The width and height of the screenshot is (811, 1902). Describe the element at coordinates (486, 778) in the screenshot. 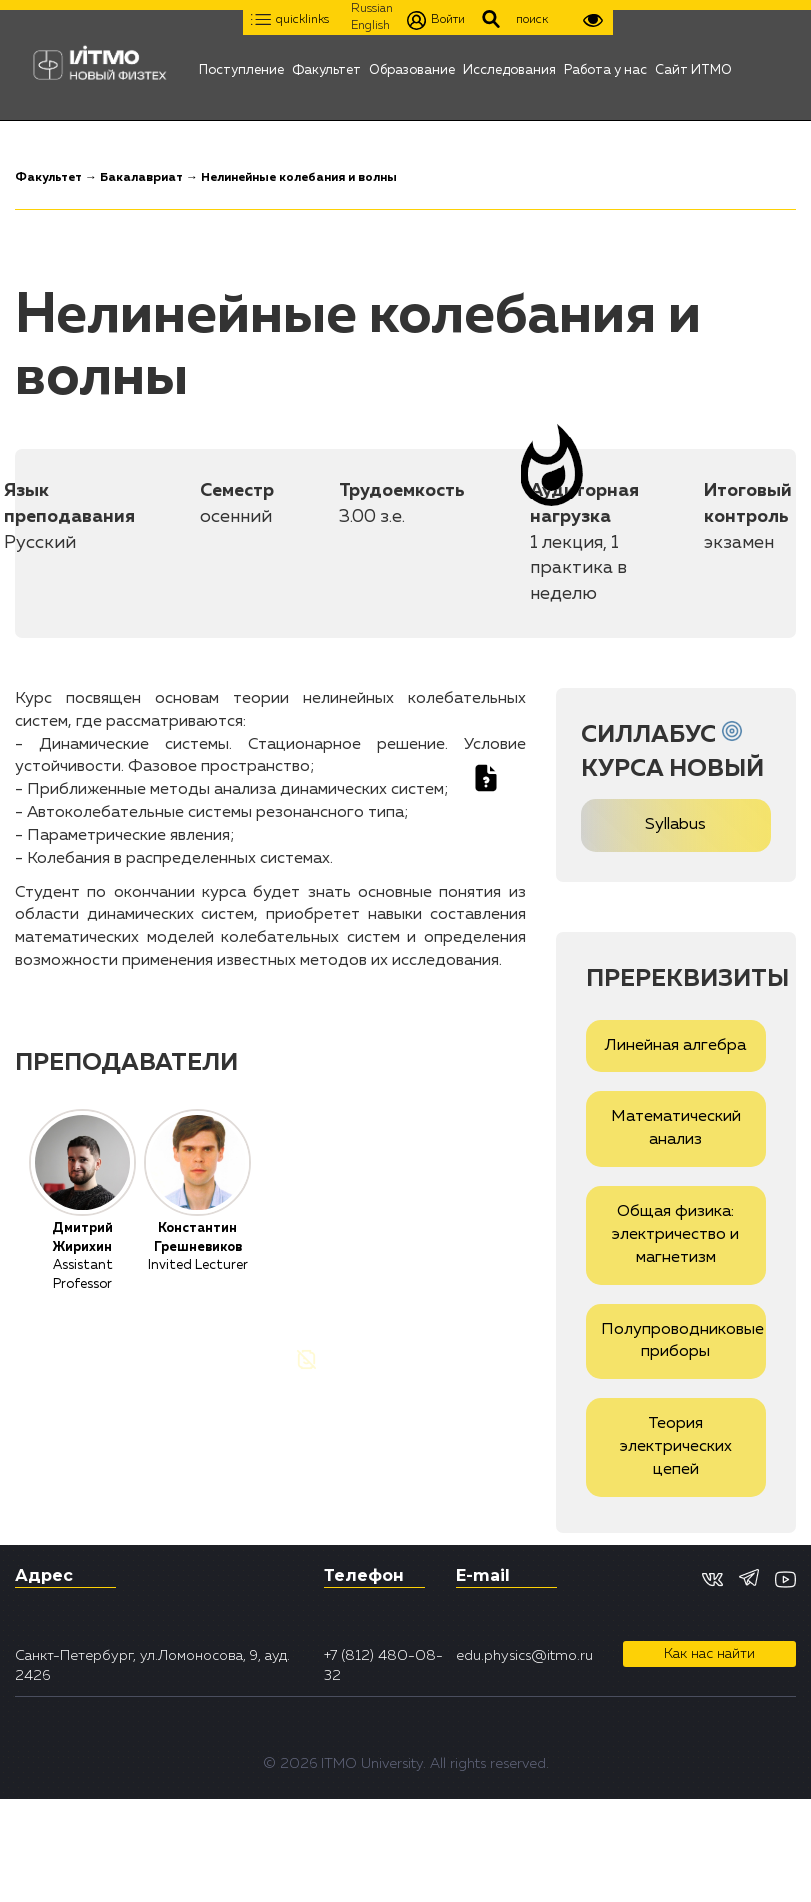

I see `unrecognized file type` at that location.